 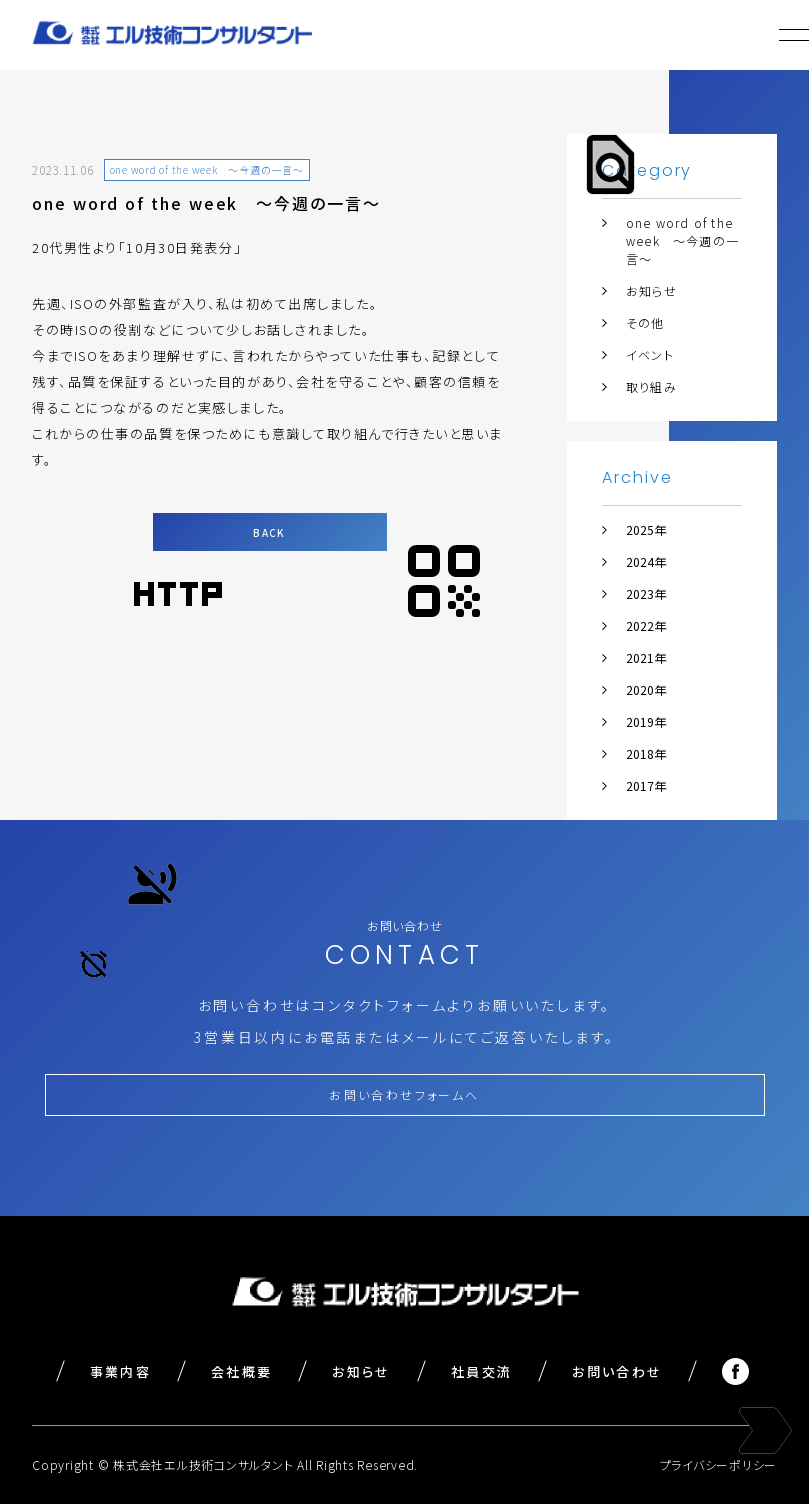 What do you see at coordinates (610, 164) in the screenshot?
I see `search within the current document` at bounding box center [610, 164].